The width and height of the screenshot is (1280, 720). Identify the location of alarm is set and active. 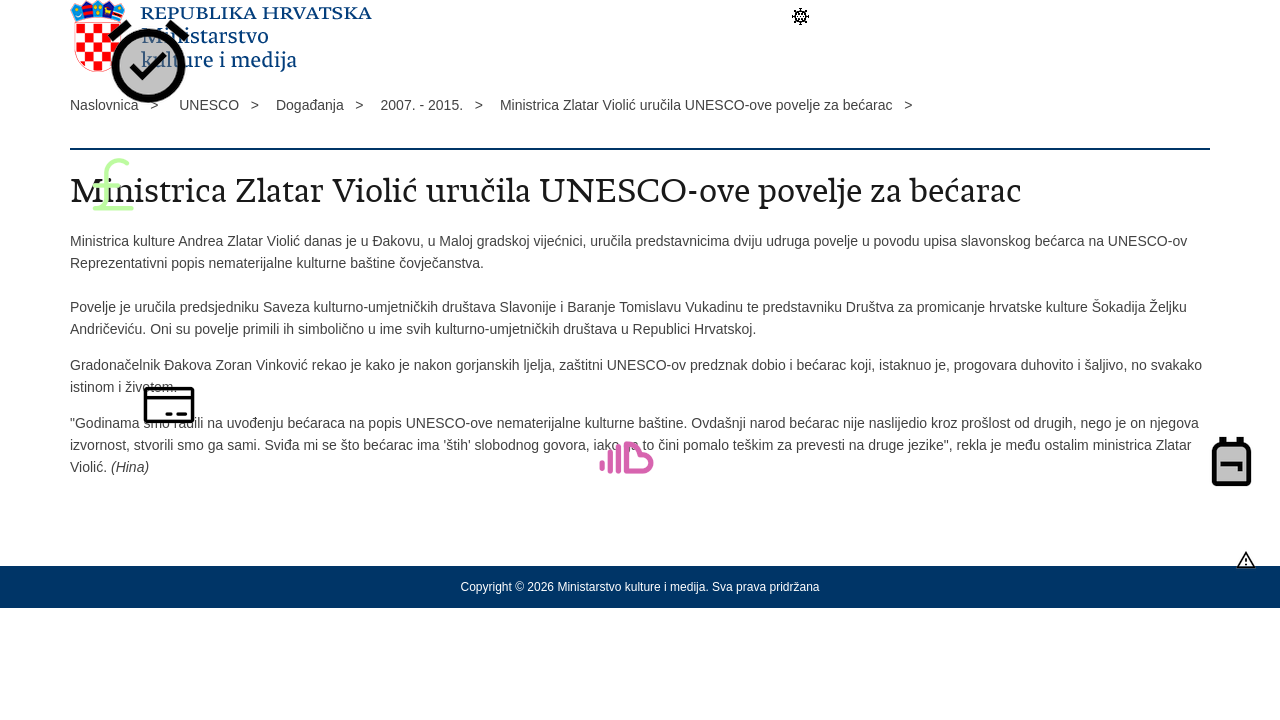
(148, 61).